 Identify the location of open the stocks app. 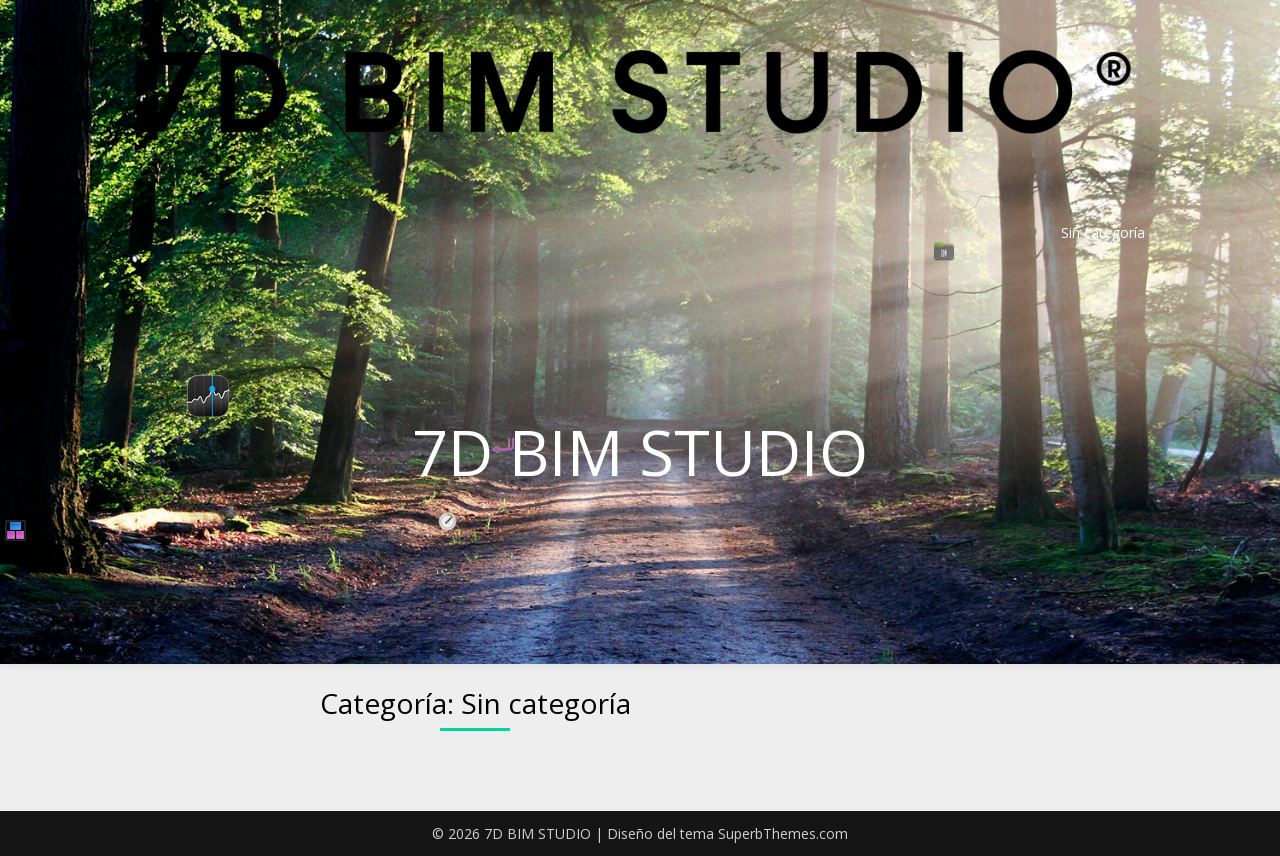
(208, 396).